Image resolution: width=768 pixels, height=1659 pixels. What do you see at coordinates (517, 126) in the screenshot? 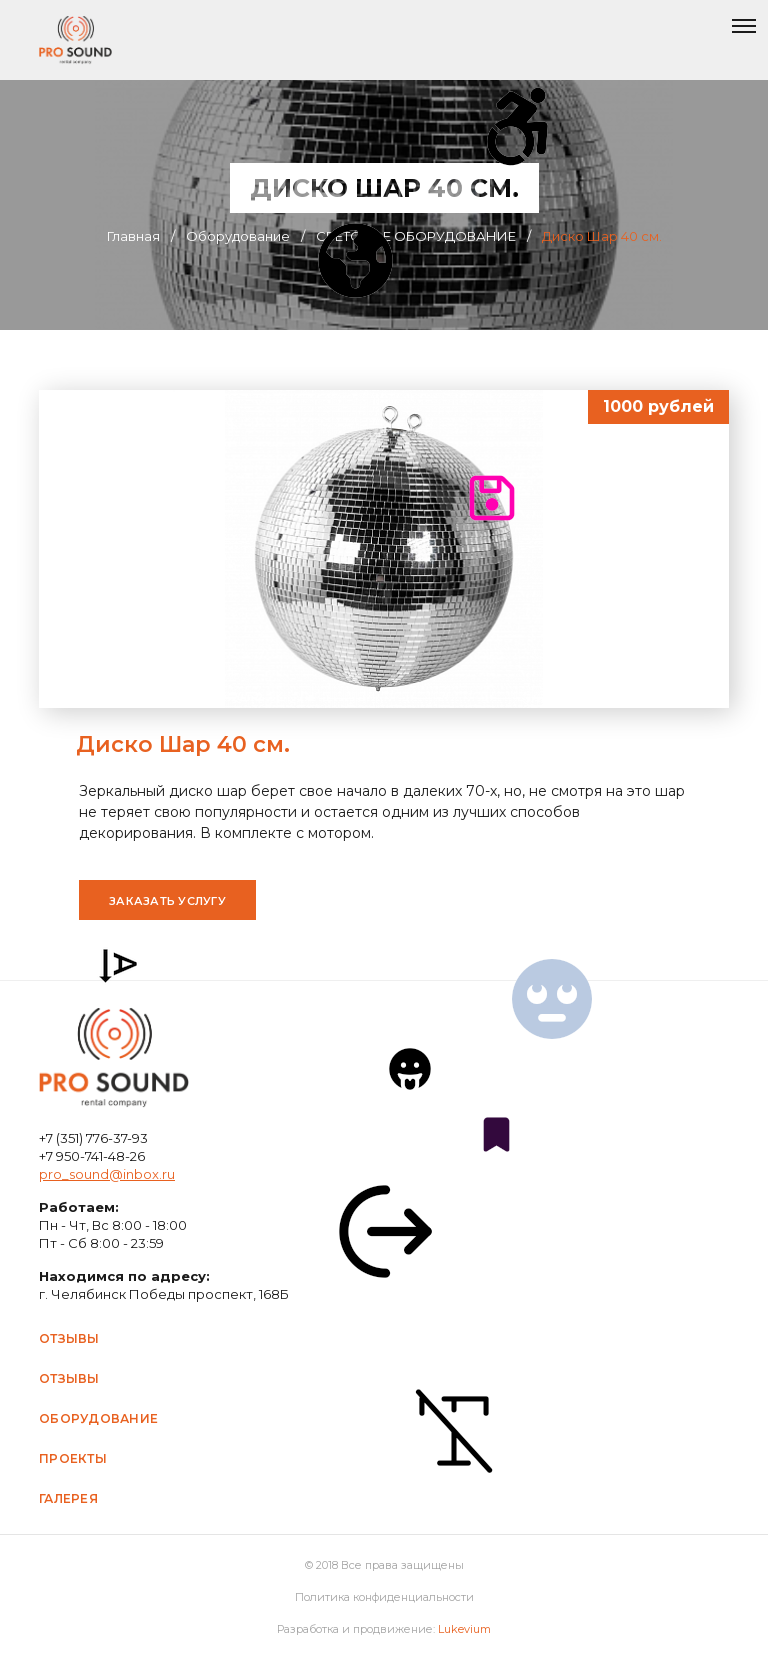
I see `indicates wheelchair accessibility` at bounding box center [517, 126].